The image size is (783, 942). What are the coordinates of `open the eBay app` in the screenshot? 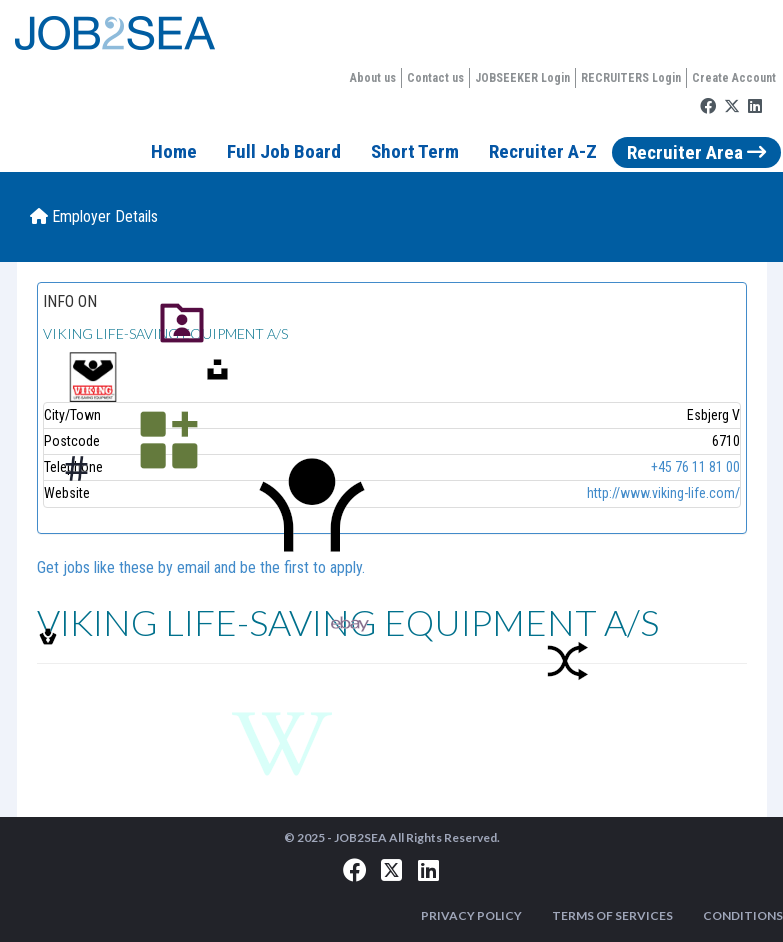 It's located at (350, 624).